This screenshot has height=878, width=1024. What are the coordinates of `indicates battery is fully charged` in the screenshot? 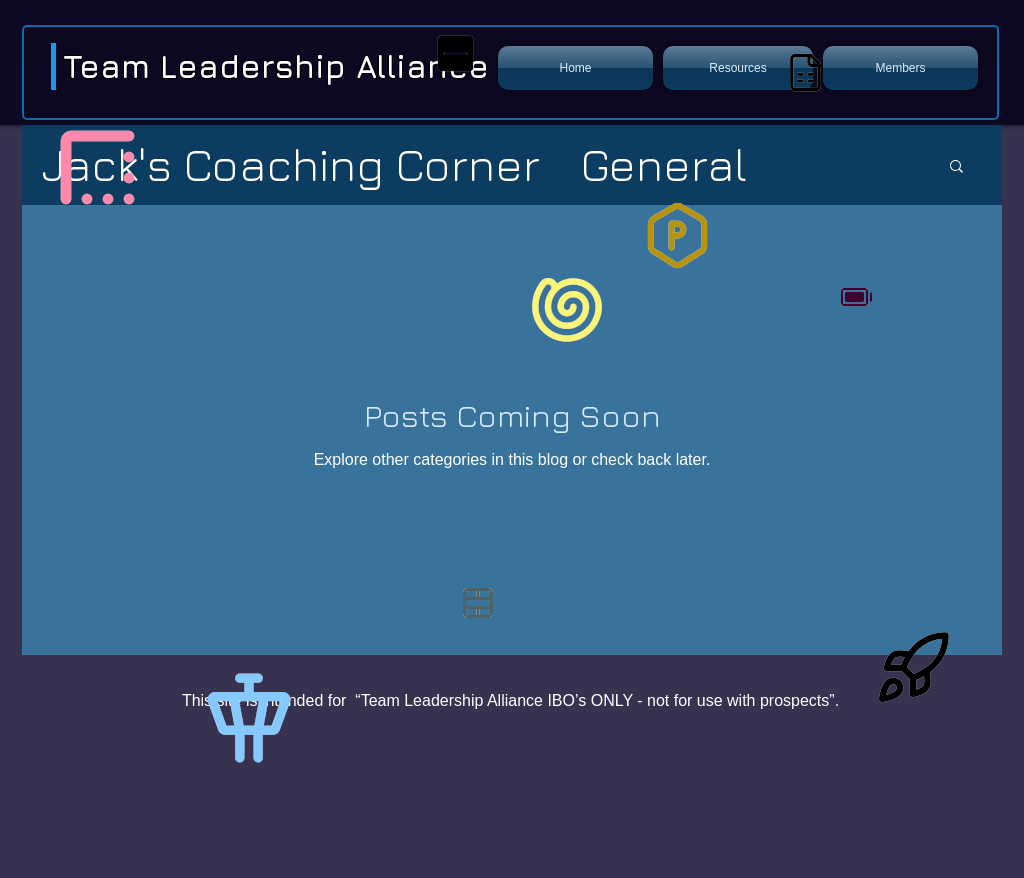 It's located at (856, 297).